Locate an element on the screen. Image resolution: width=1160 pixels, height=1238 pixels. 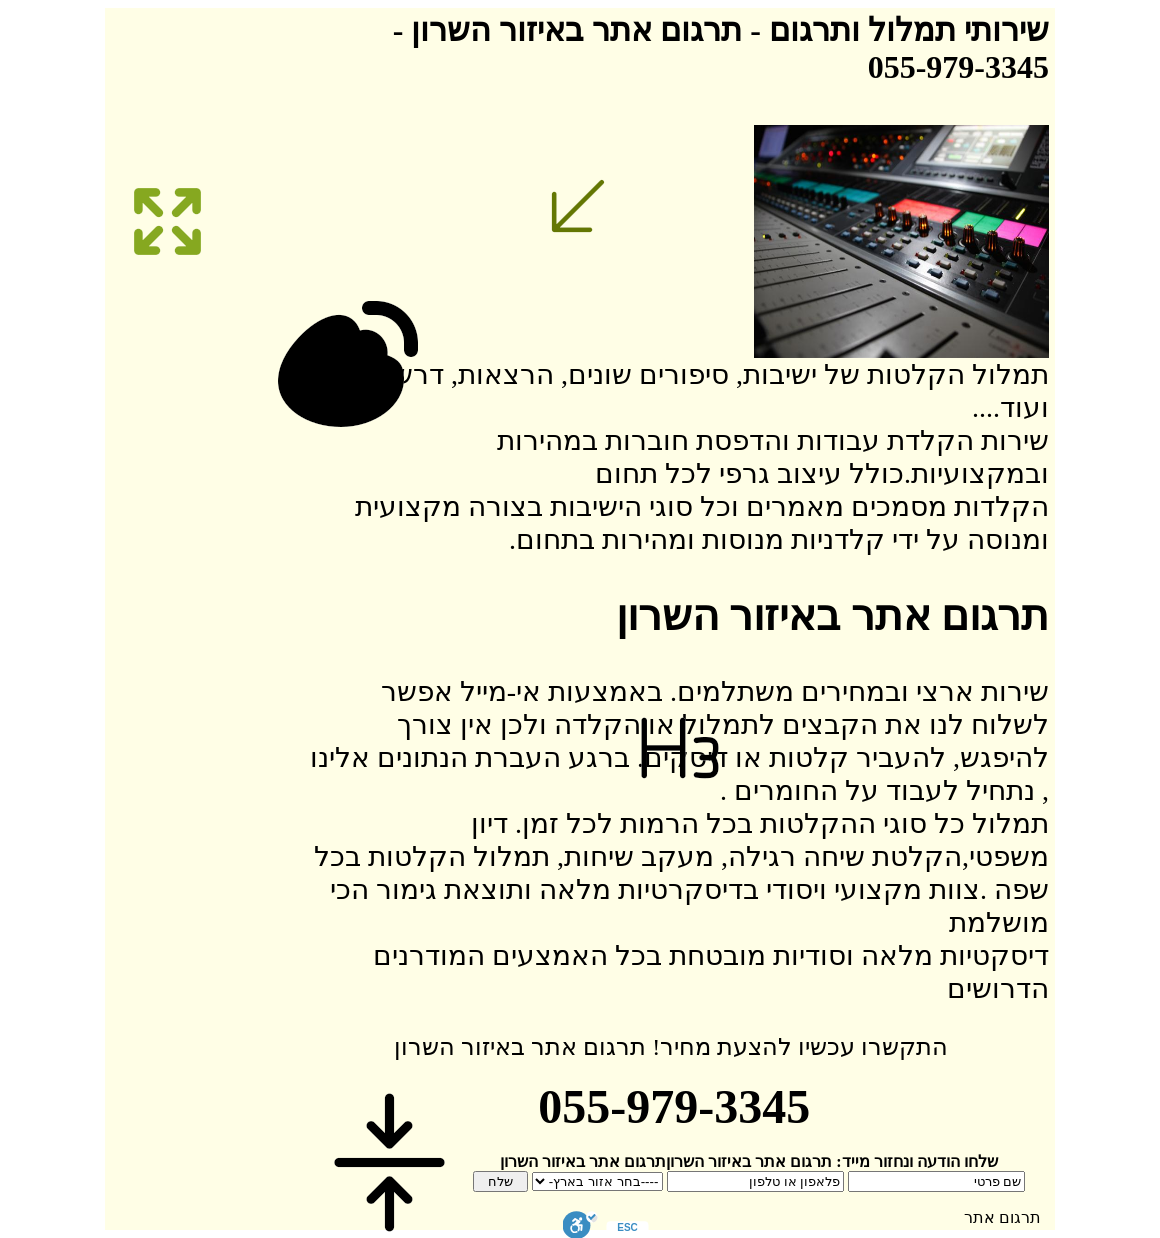
expand to fullscreen mode is located at coordinates (167, 221).